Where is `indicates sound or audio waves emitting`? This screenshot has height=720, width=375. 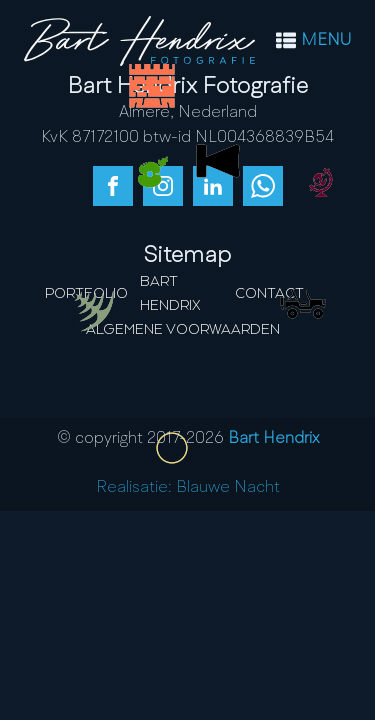 indicates sound or audio waves emitting is located at coordinates (93, 311).